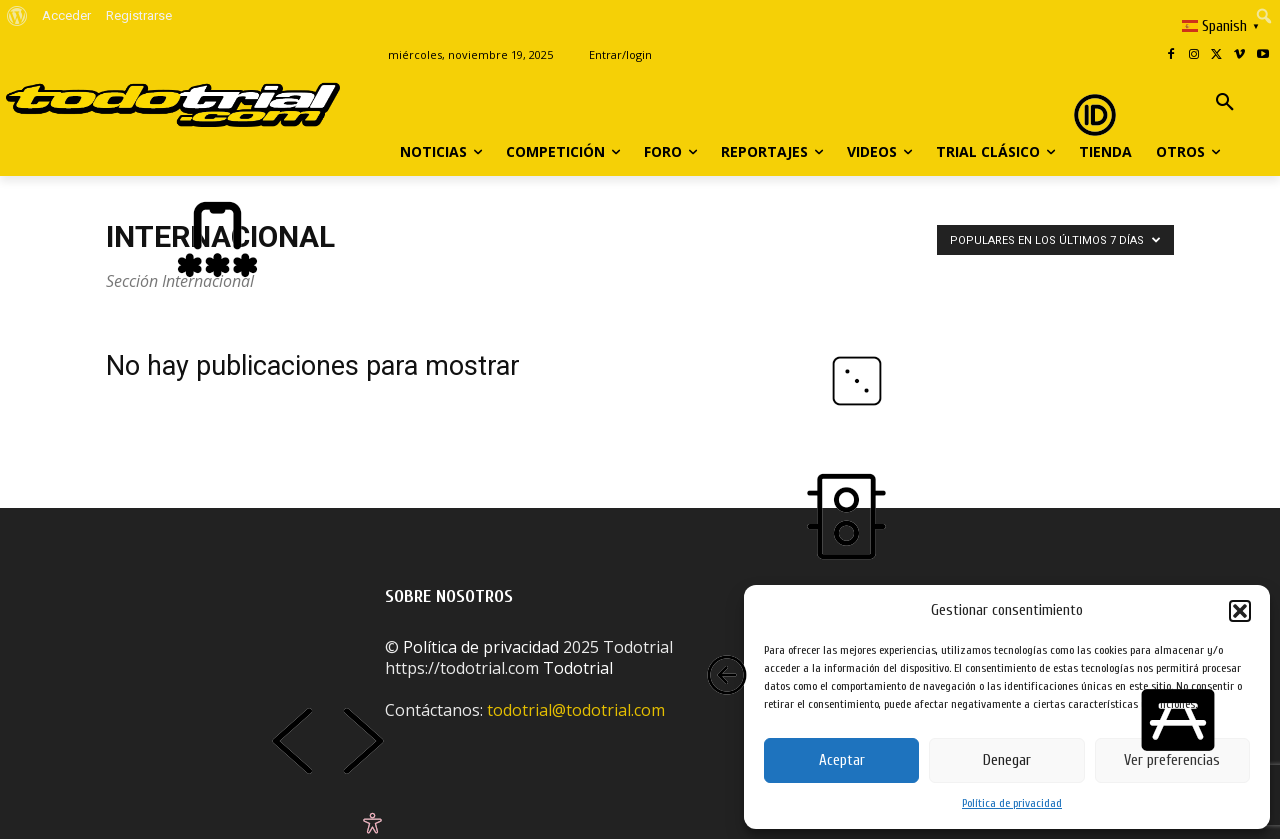  What do you see at coordinates (217, 237) in the screenshot?
I see `enter password on mobile device` at bounding box center [217, 237].